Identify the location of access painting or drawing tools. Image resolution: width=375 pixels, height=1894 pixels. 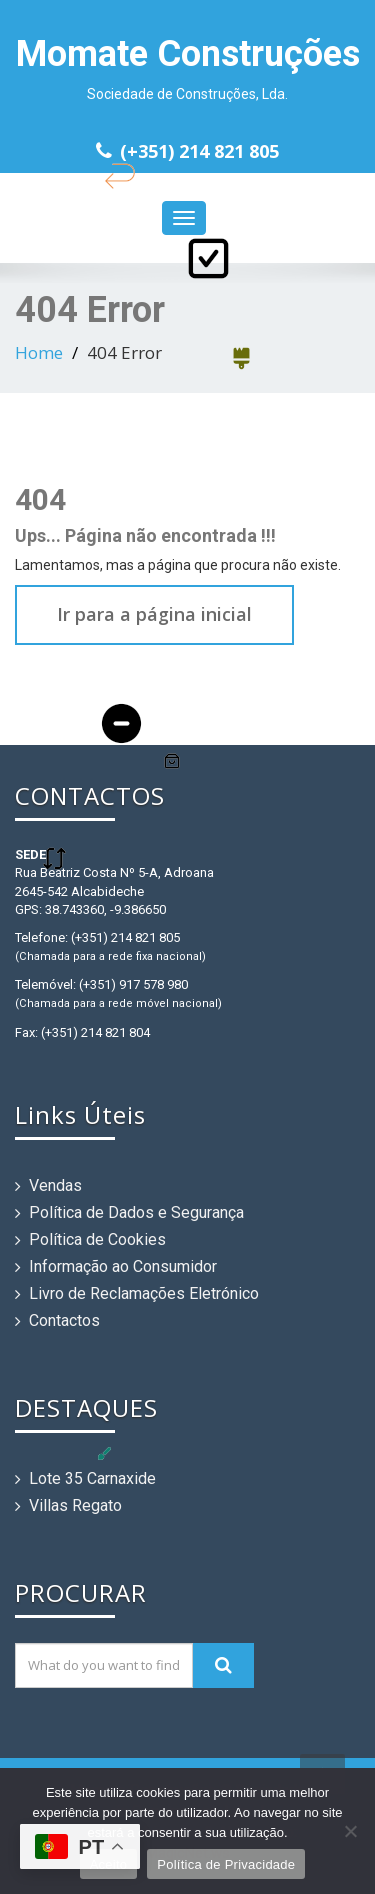
(241, 358).